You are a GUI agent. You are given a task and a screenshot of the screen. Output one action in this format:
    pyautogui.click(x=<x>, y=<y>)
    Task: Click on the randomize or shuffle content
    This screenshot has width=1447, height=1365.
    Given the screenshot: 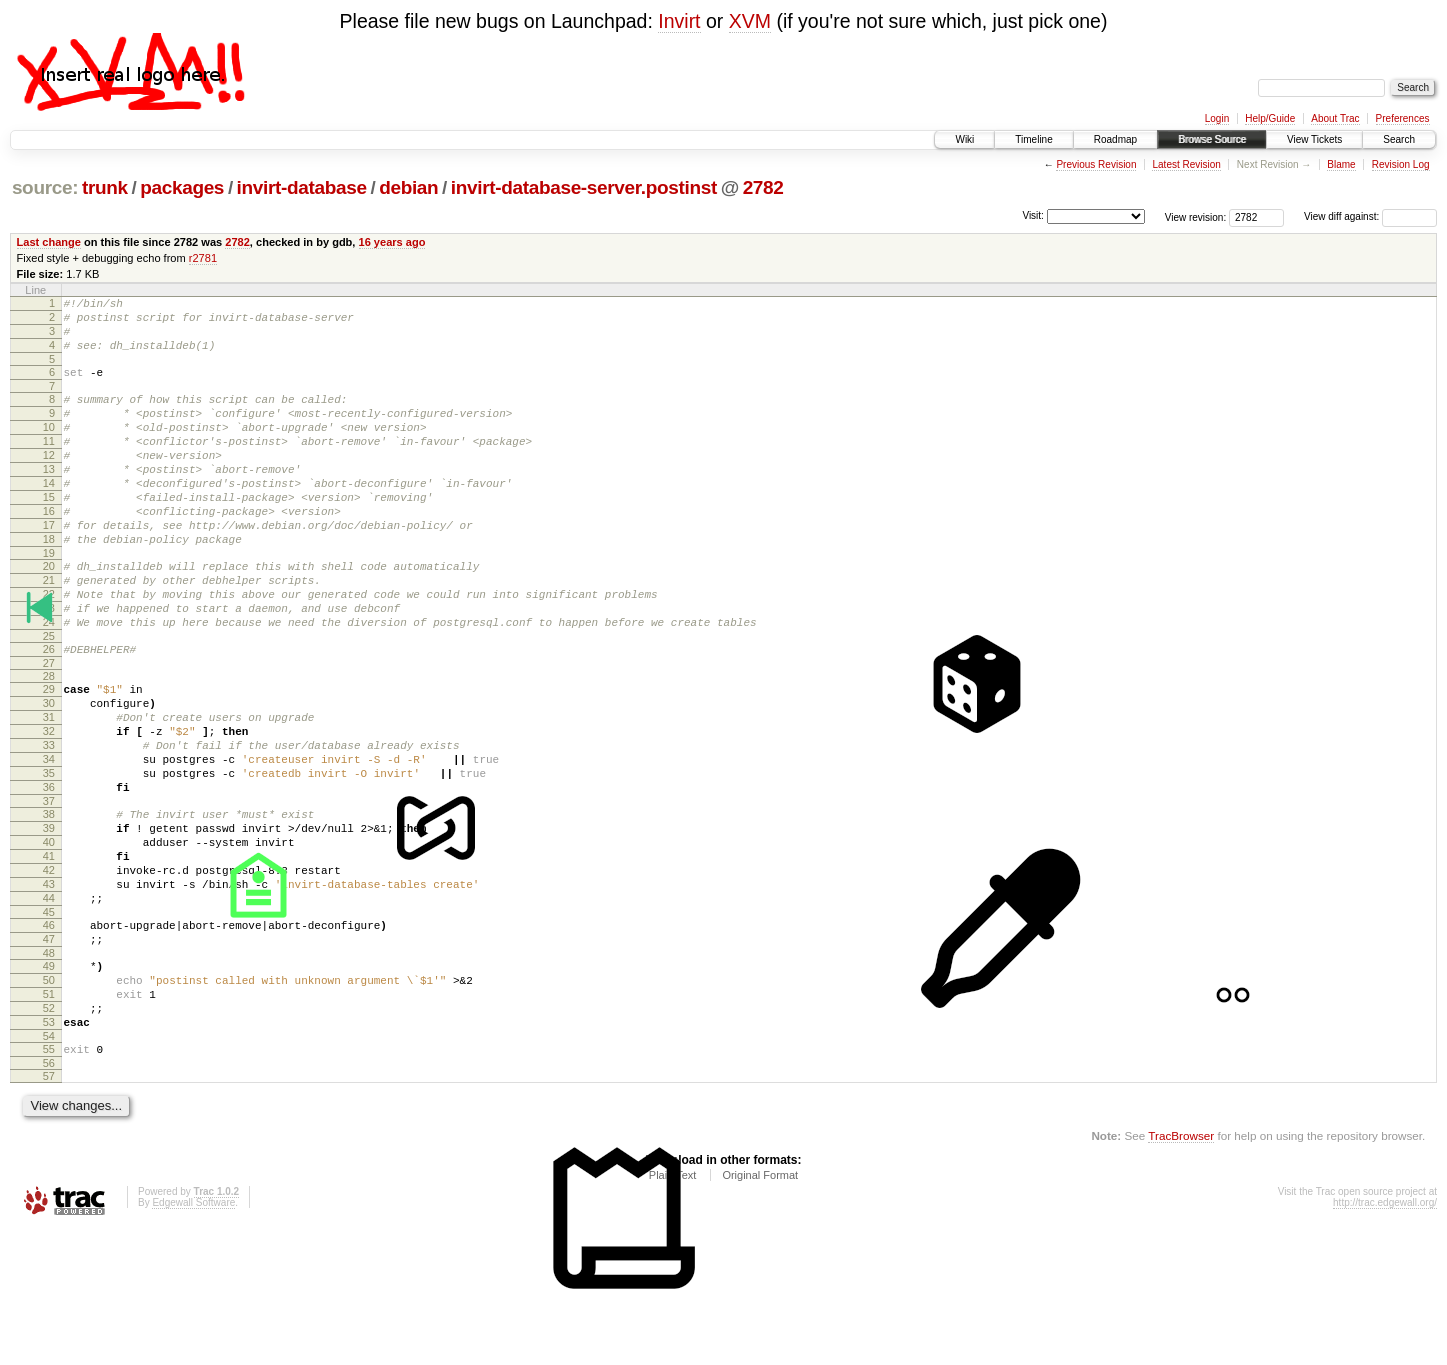 What is the action you would take?
    pyautogui.click(x=977, y=684)
    